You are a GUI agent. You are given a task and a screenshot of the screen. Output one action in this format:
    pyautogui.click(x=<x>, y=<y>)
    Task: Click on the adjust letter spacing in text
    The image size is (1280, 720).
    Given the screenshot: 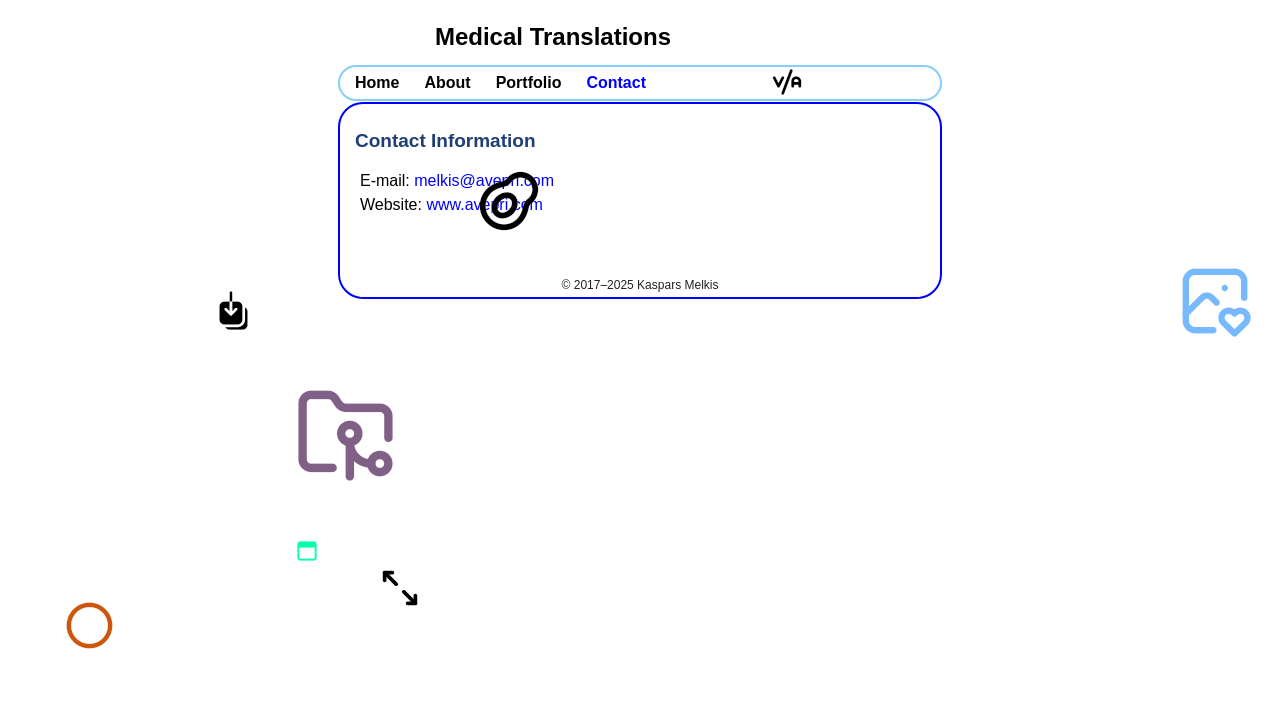 What is the action you would take?
    pyautogui.click(x=787, y=82)
    